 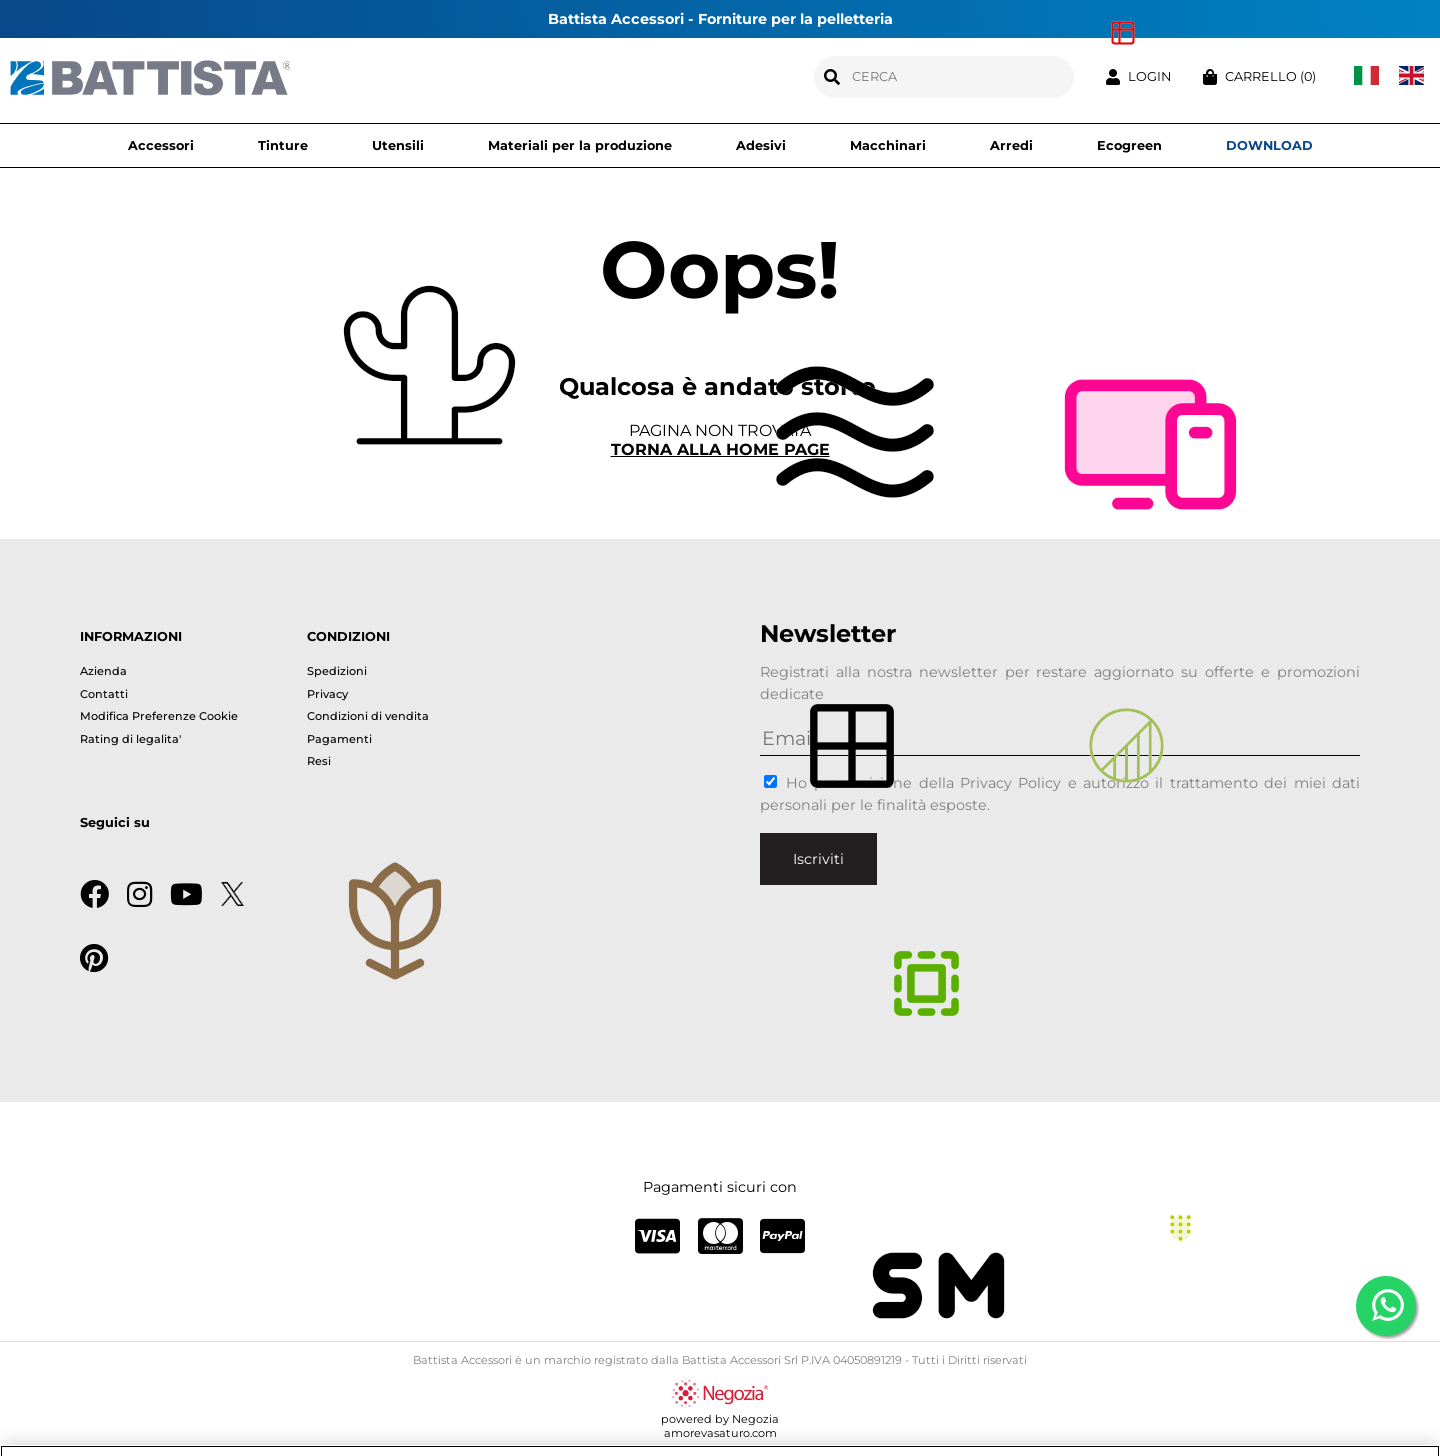 I want to click on view data in table format, so click(x=1123, y=33).